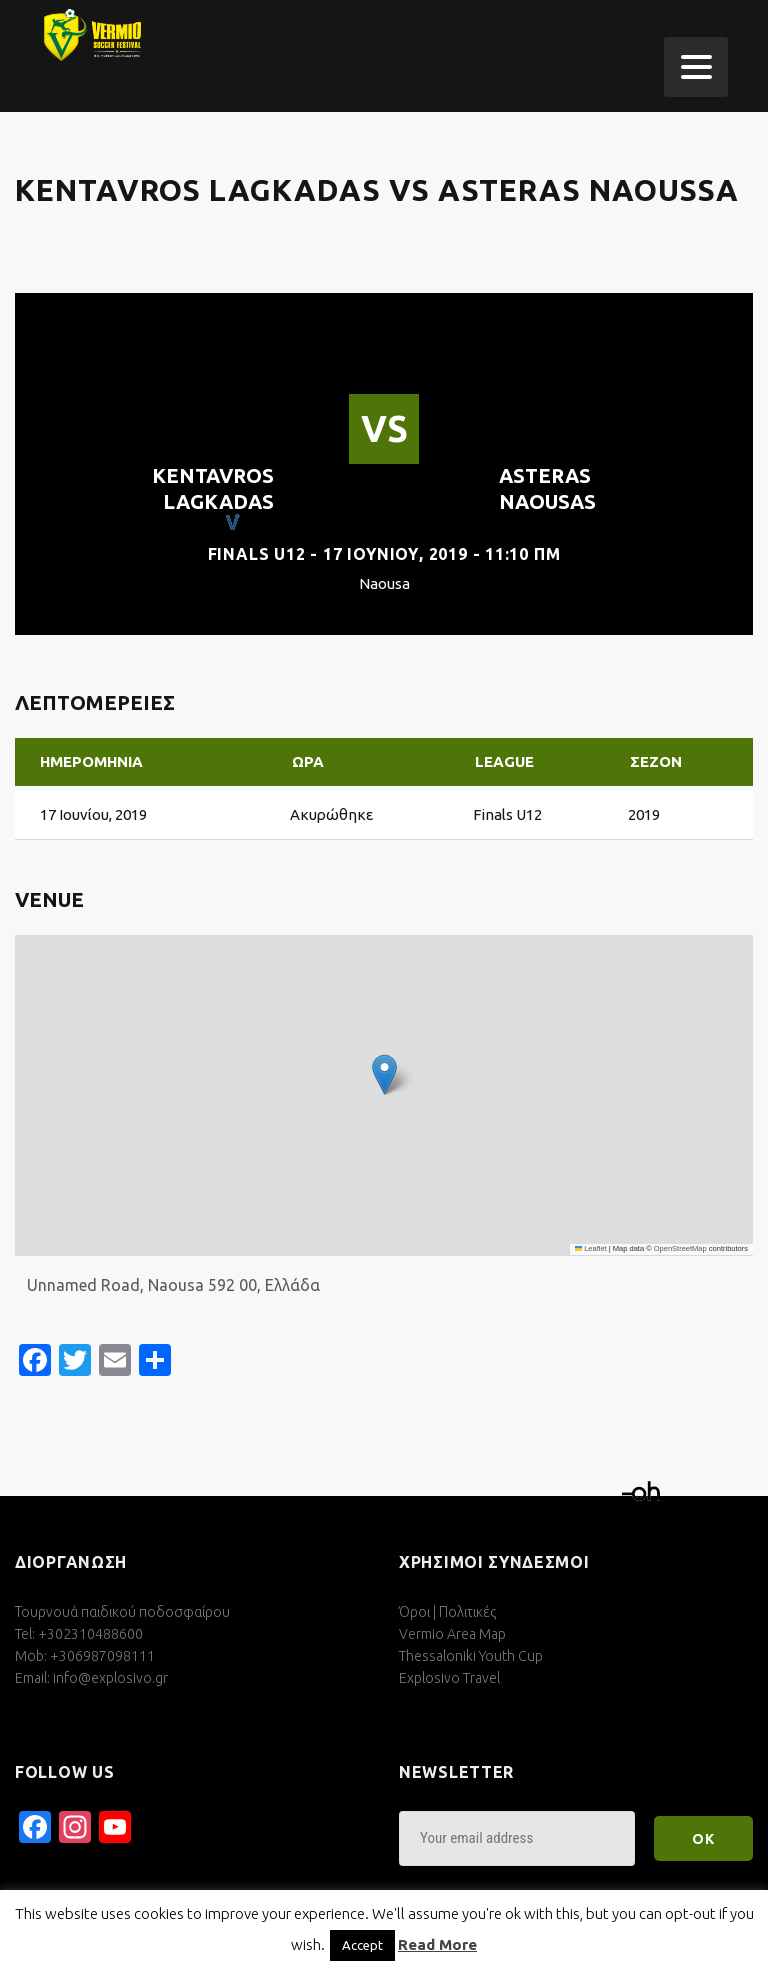  What do you see at coordinates (233, 522) in the screenshot?
I see `visit the Vector Logo Zone website` at bounding box center [233, 522].